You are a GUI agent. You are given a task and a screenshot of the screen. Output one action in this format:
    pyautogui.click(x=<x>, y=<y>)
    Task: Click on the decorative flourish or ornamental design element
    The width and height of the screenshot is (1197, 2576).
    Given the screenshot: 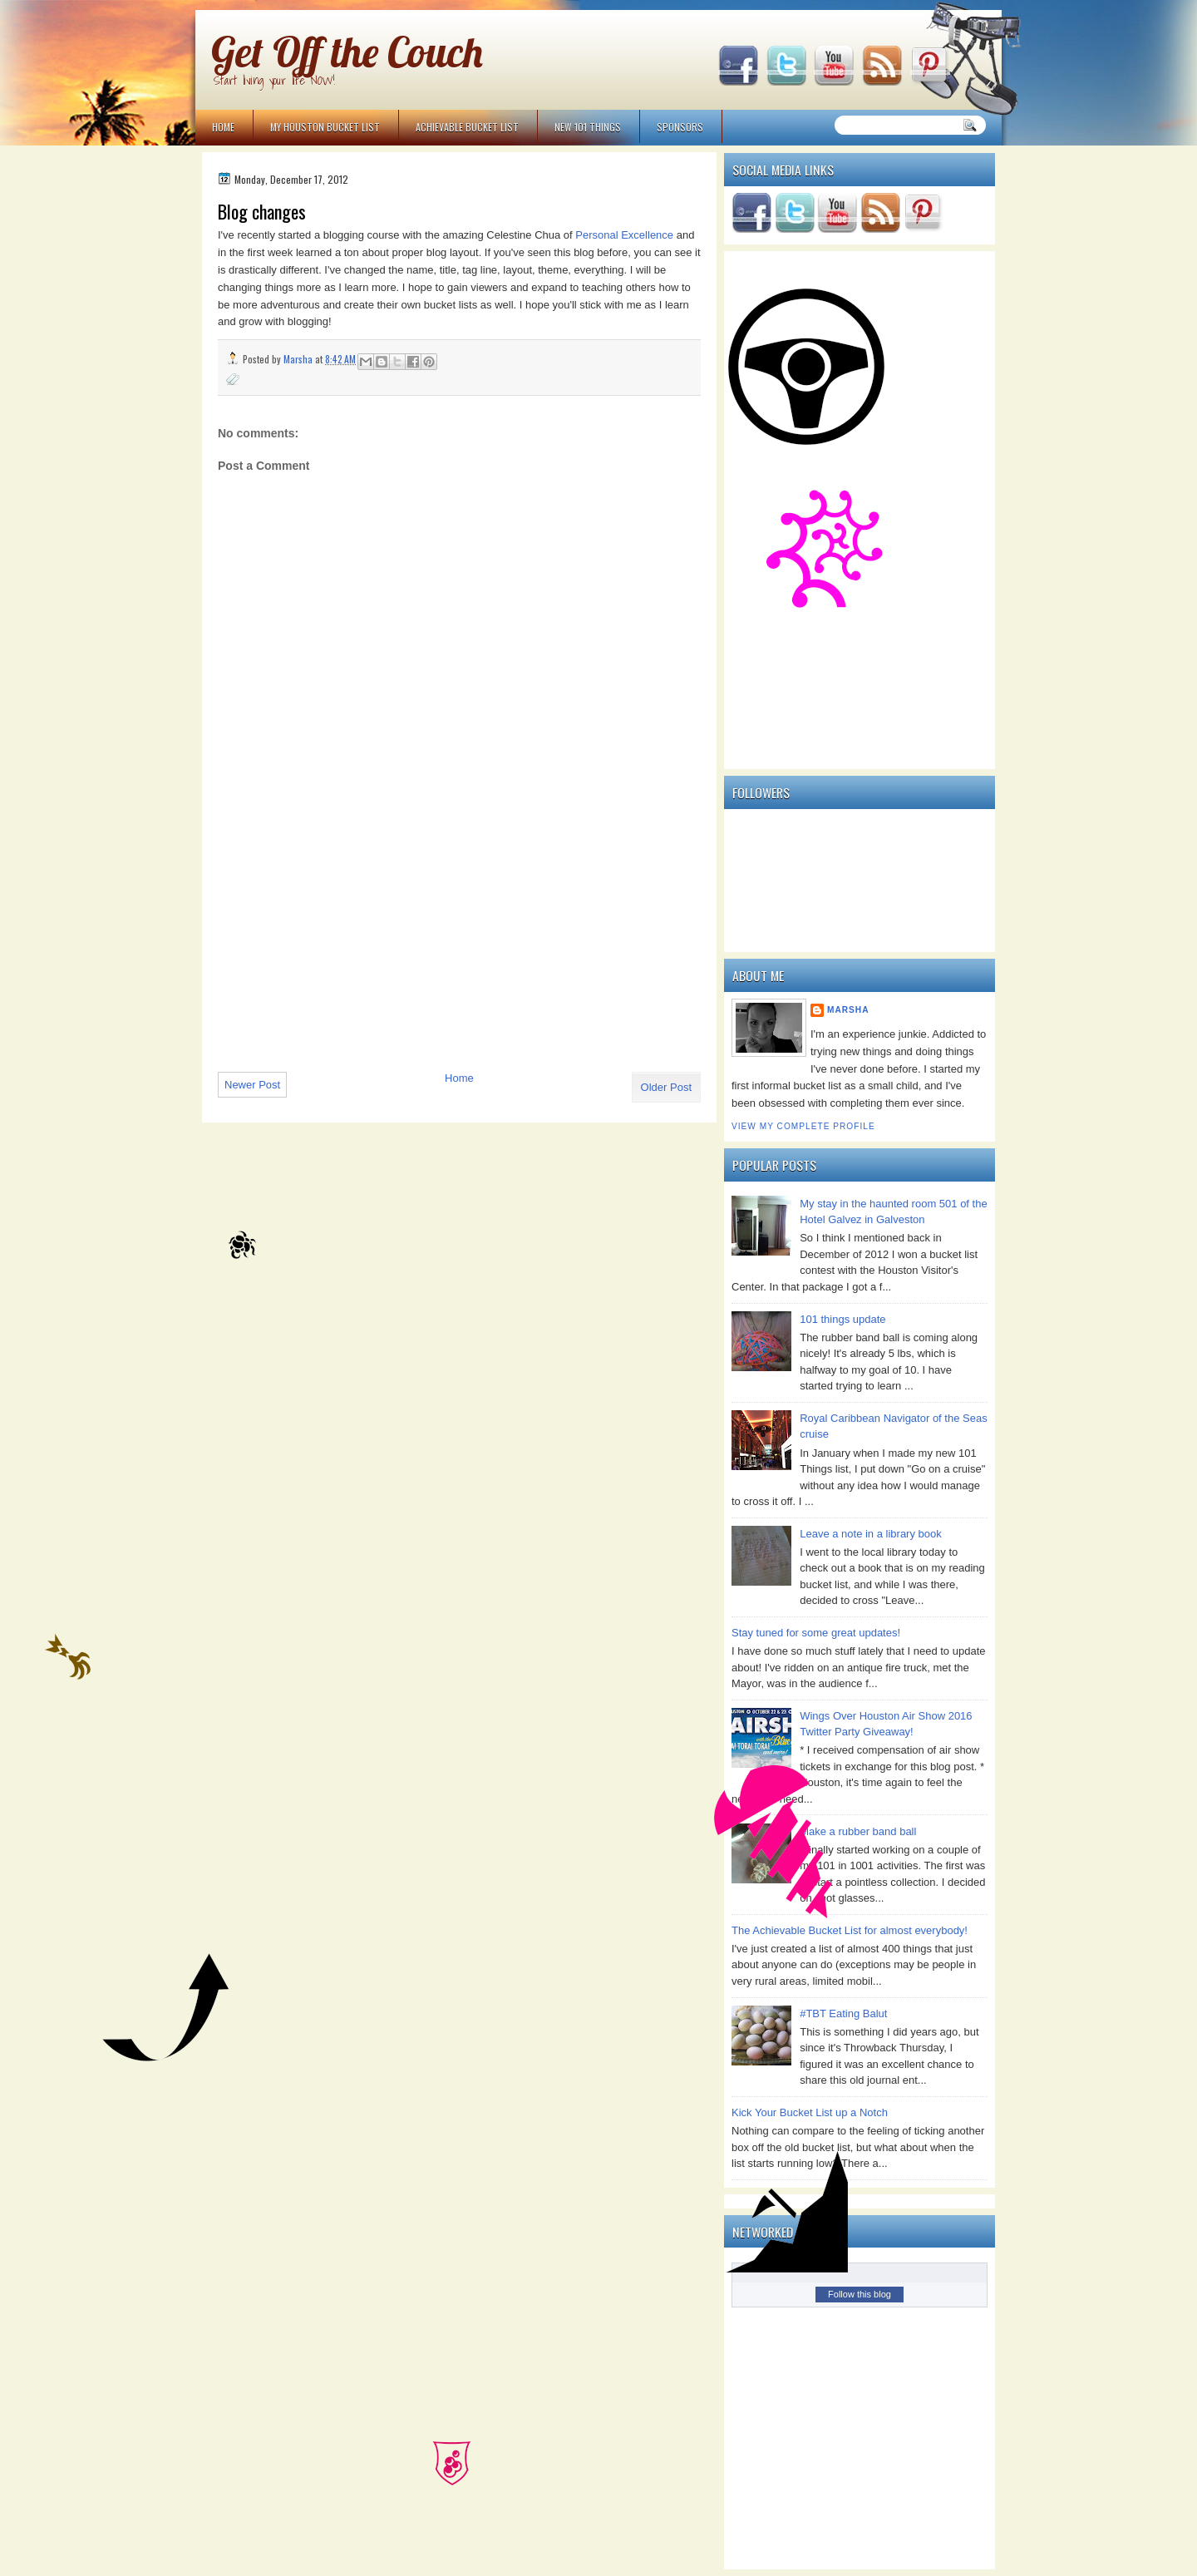 What is the action you would take?
    pyautogui.click(x=824, y=548)
    